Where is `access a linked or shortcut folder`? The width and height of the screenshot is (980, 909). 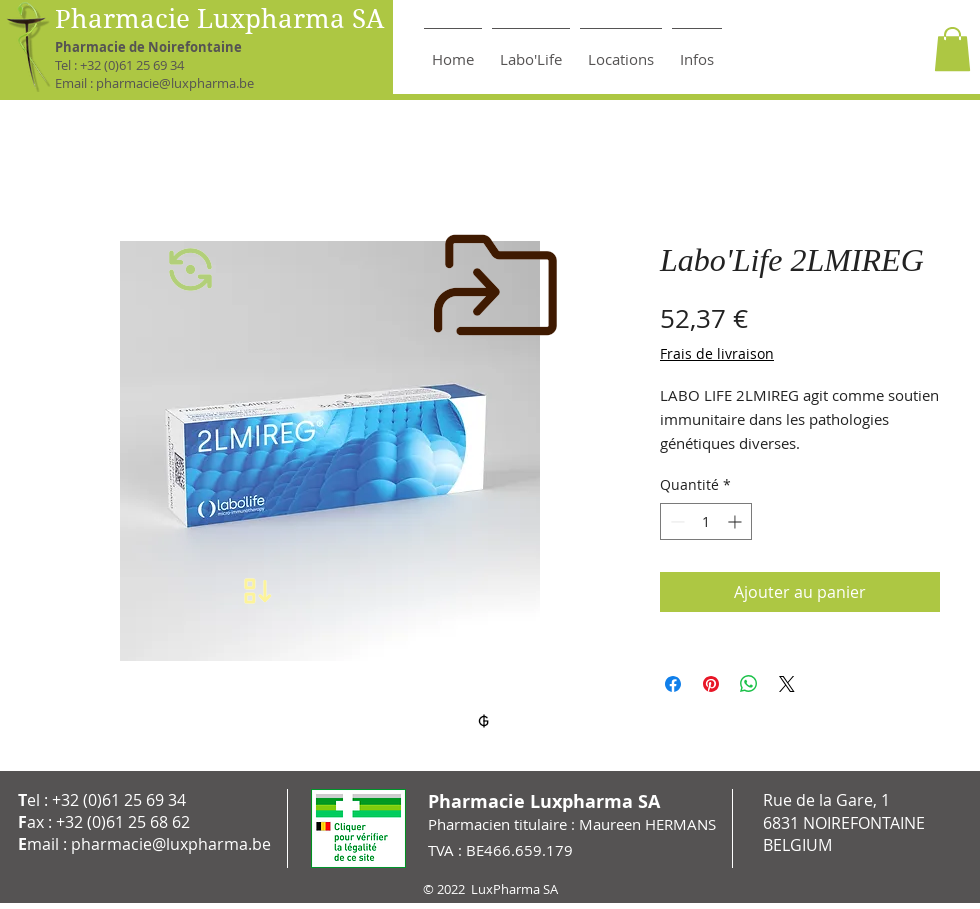
access a linked or shortcut folder is located at coordinates (501, 285).